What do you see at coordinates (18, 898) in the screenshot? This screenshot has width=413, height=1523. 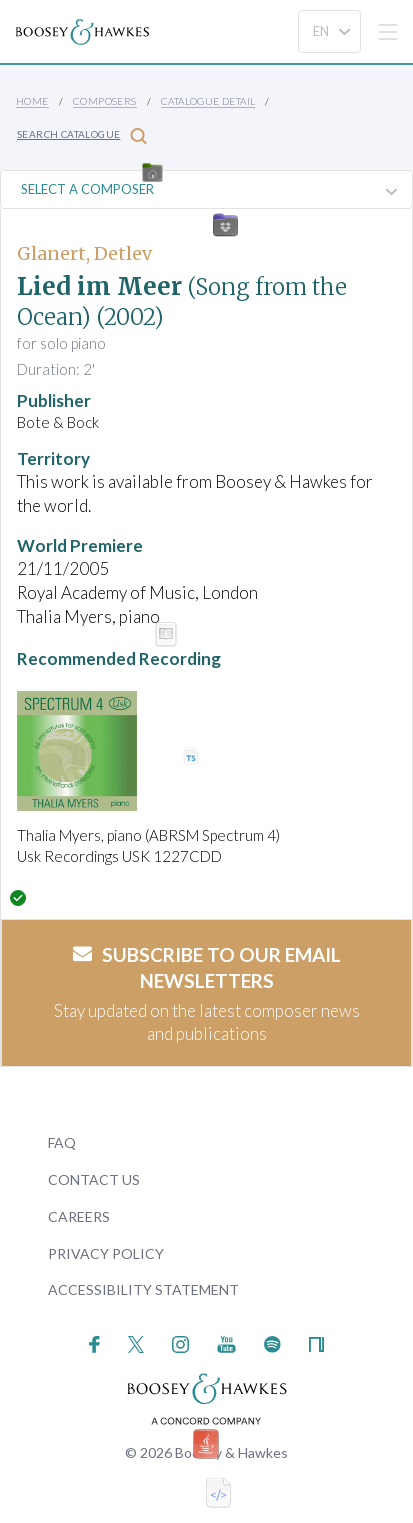 I see `confirm or accept an action` at bounding box center [18, 898].